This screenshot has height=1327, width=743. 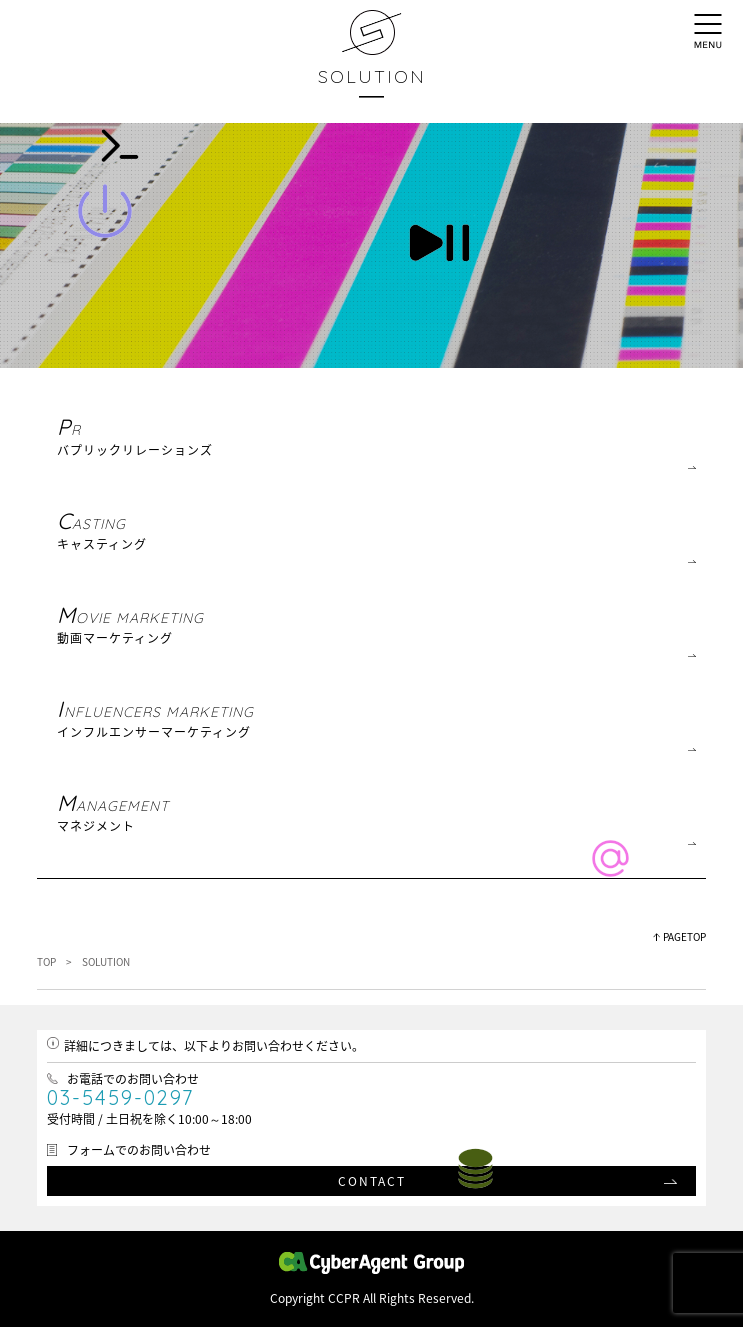 I want to click on toggle between play and pause for media playback, so click(x=439, y=240).